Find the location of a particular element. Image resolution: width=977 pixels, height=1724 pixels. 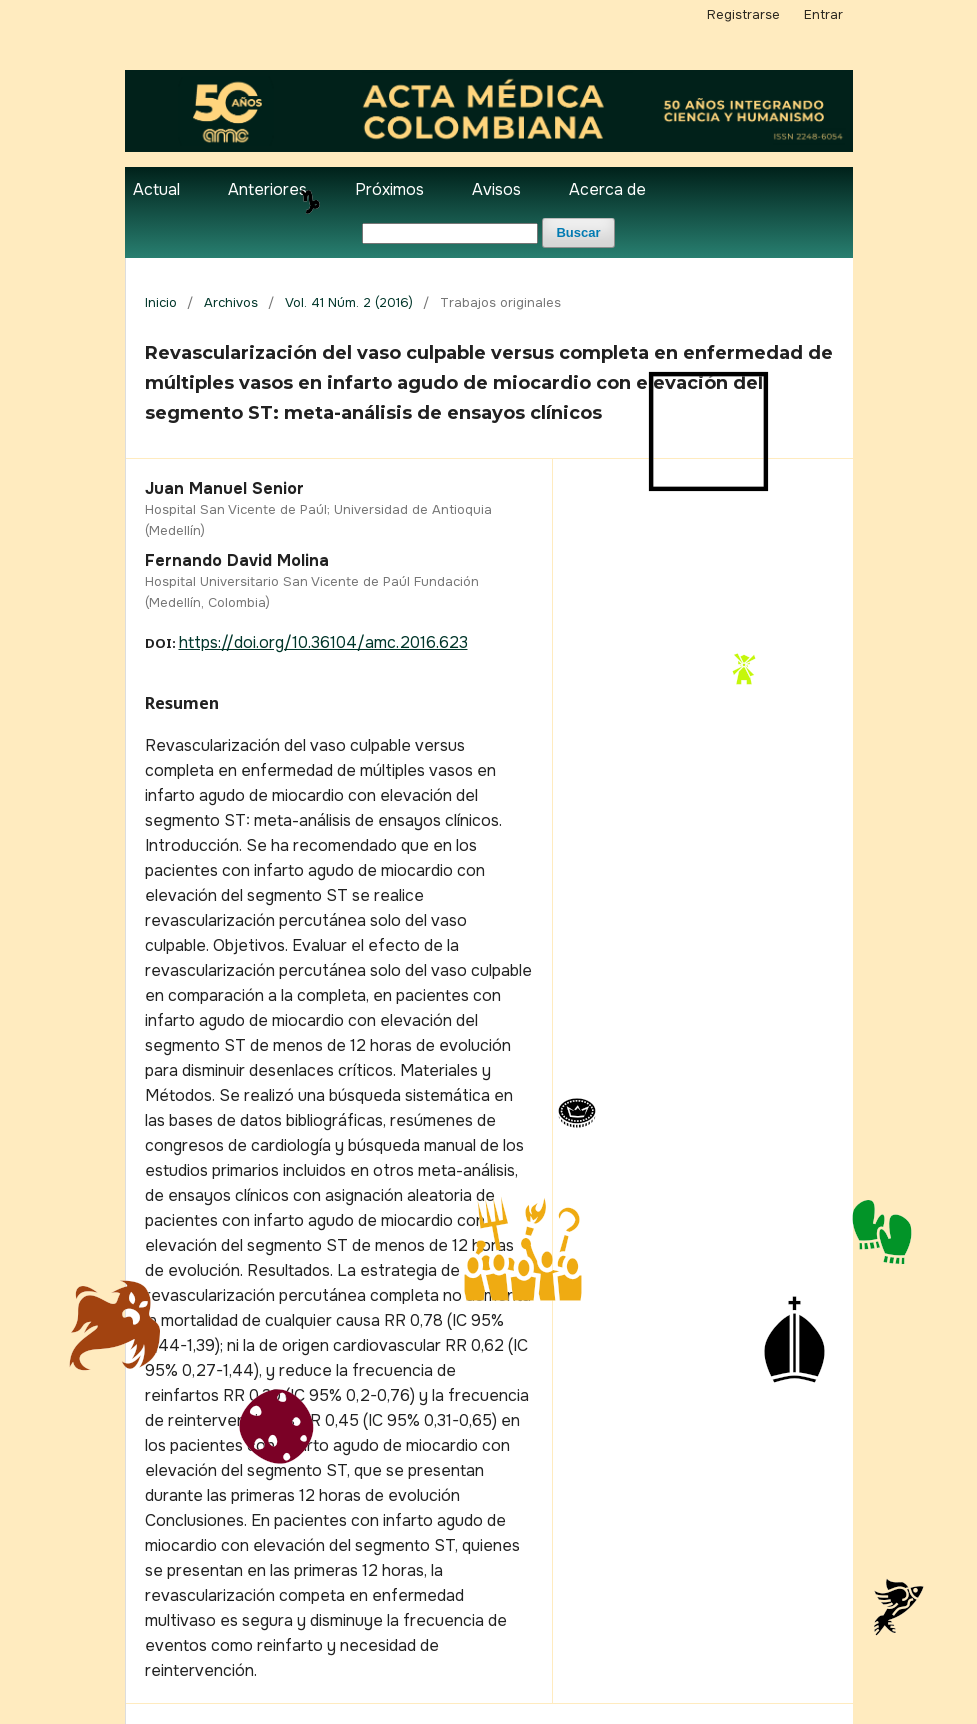

accept or manage cookie preferences is located at coordinates (276, 1426).